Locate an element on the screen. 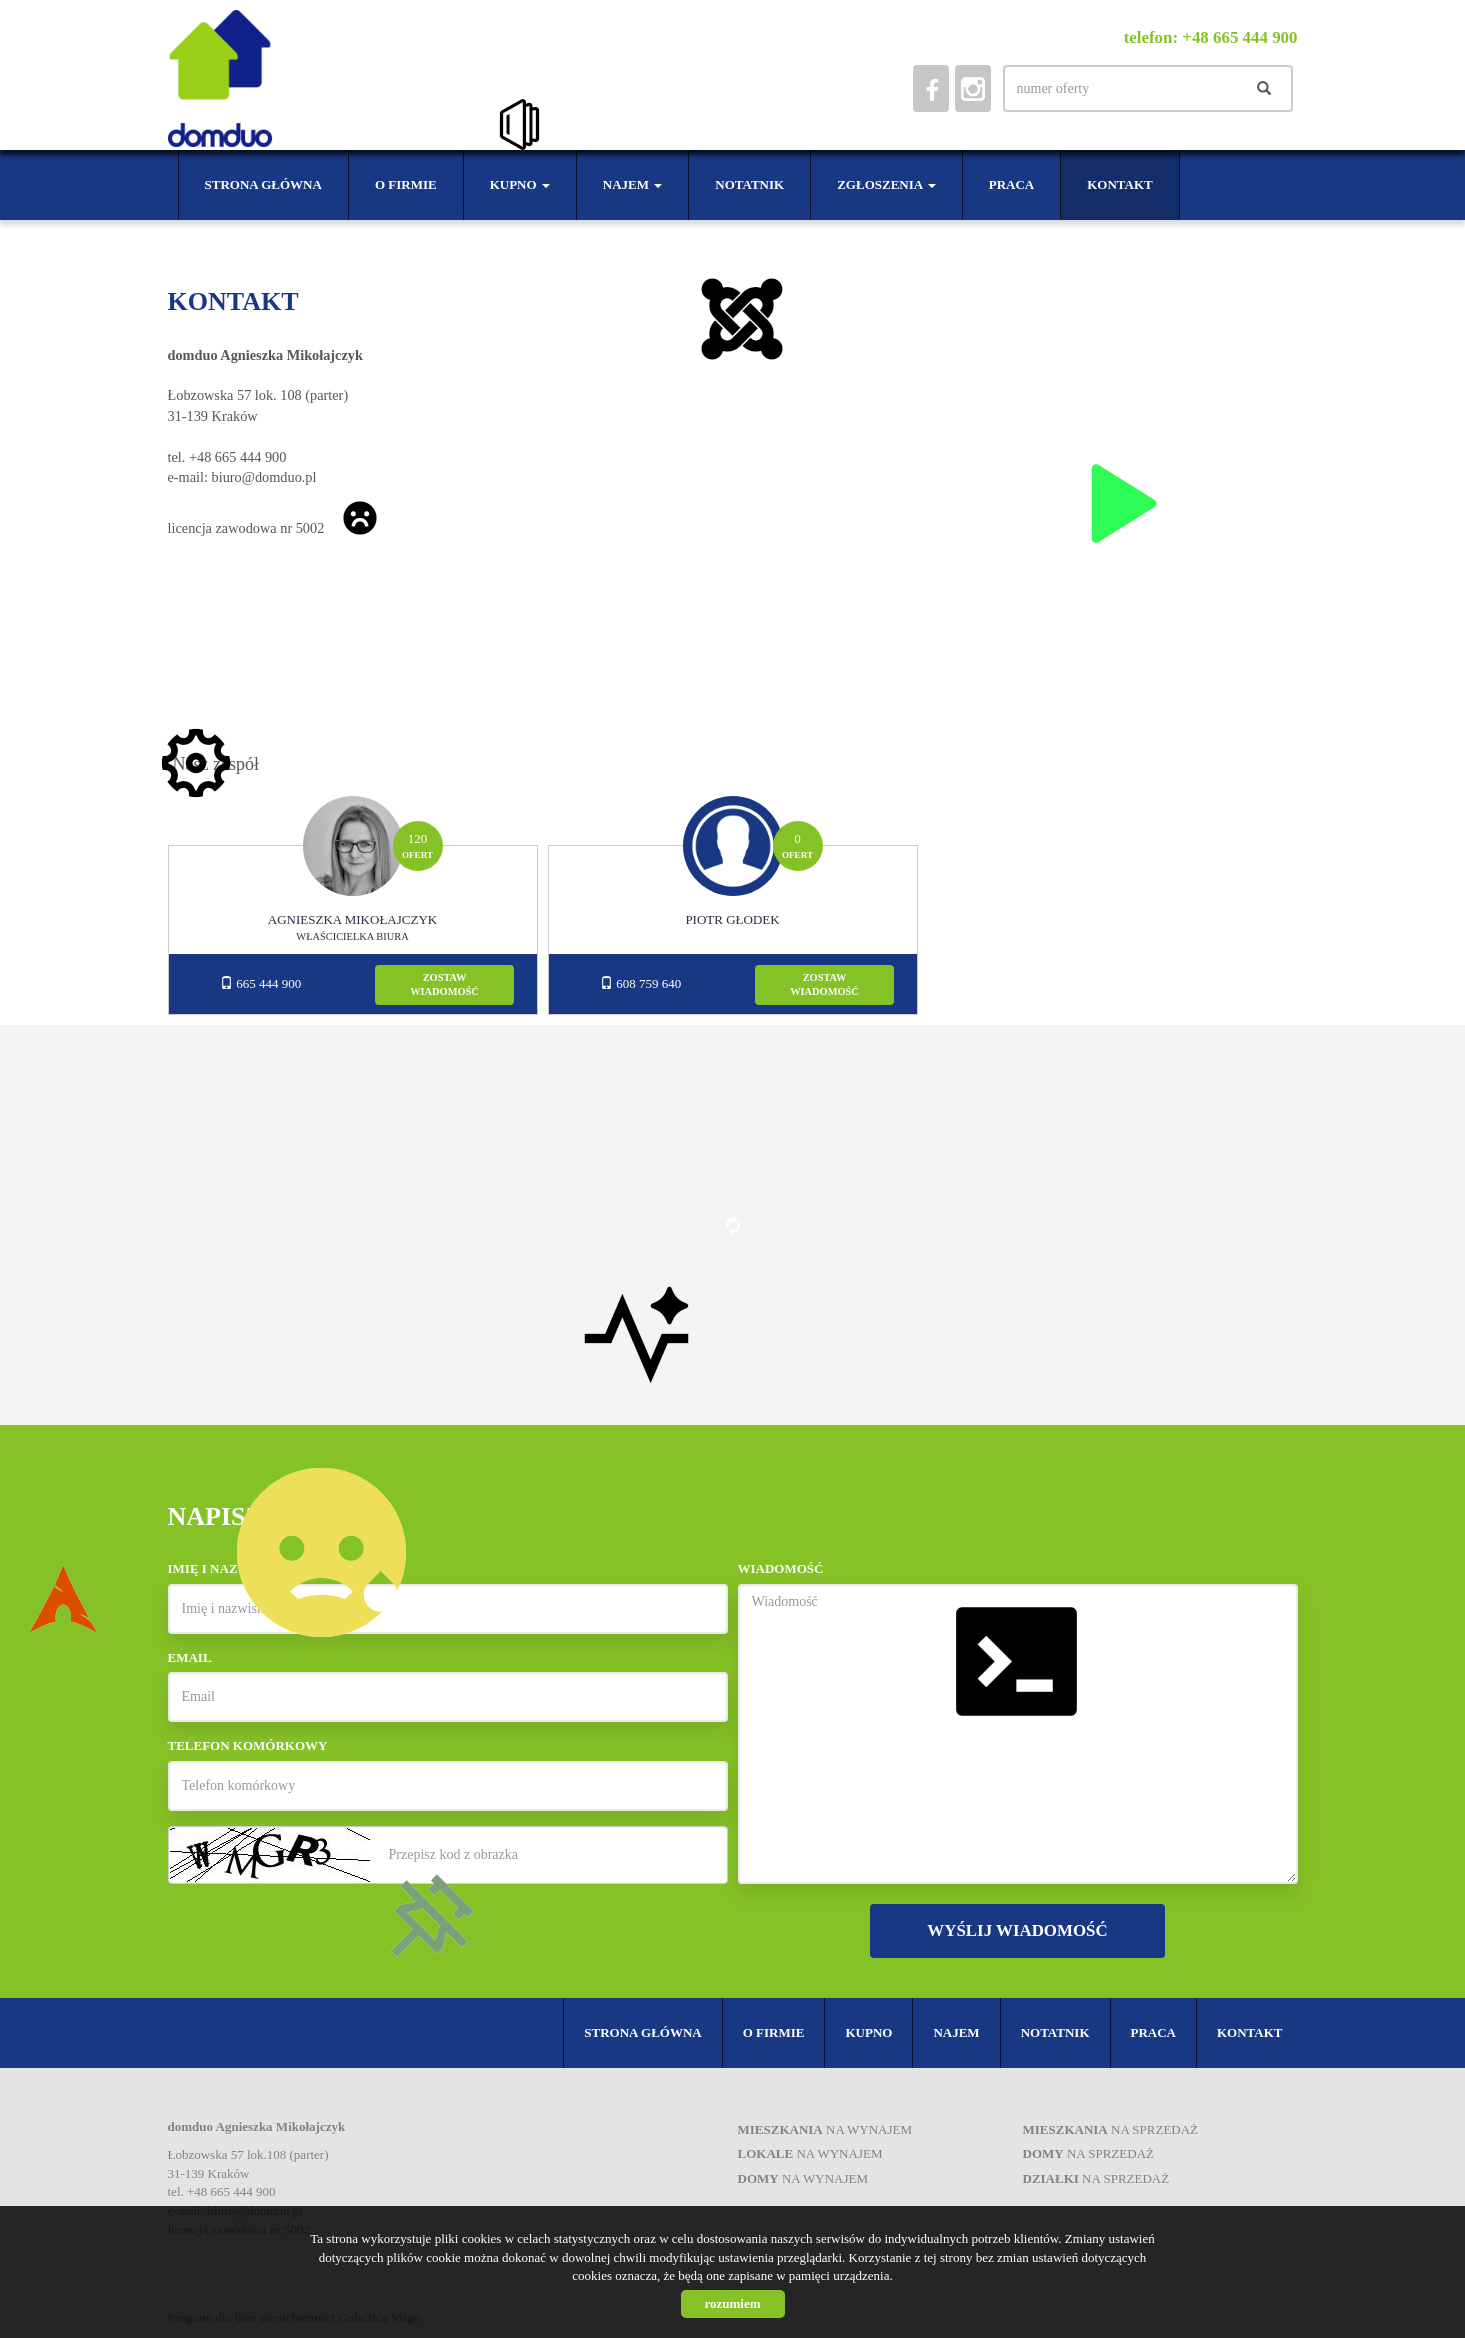 This screenshot has height=2338, width=1465. access AI-powered health monitoring is located at coordinates (636, 1338).